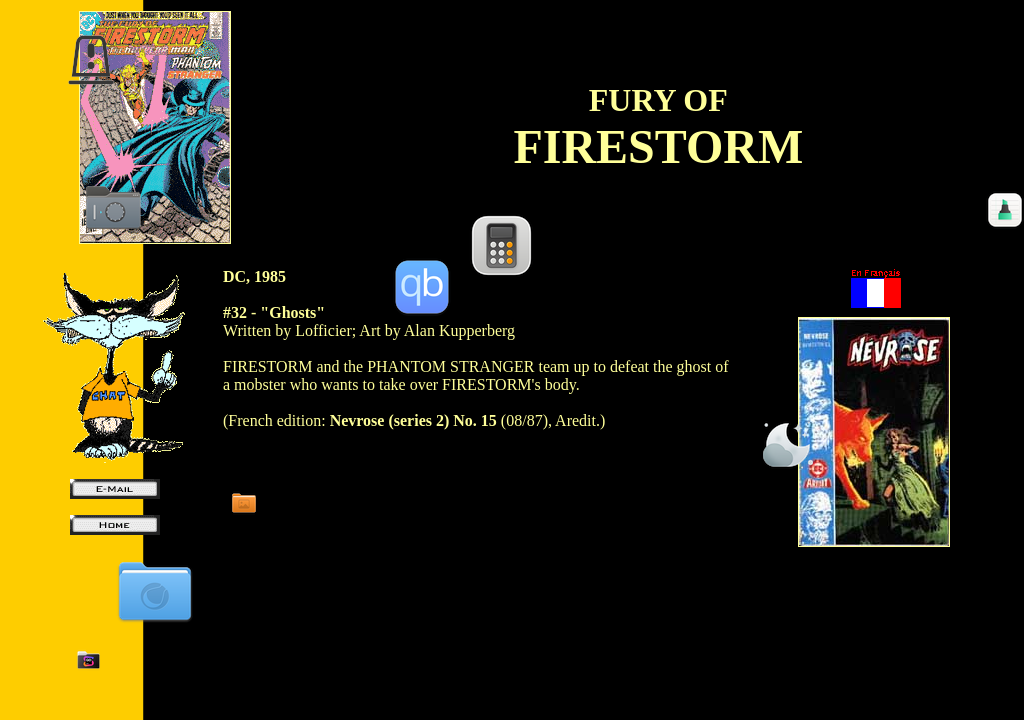 This screenshot has width=1024, height=720. I want to click on open Maxon application folder, so click(155, 591).